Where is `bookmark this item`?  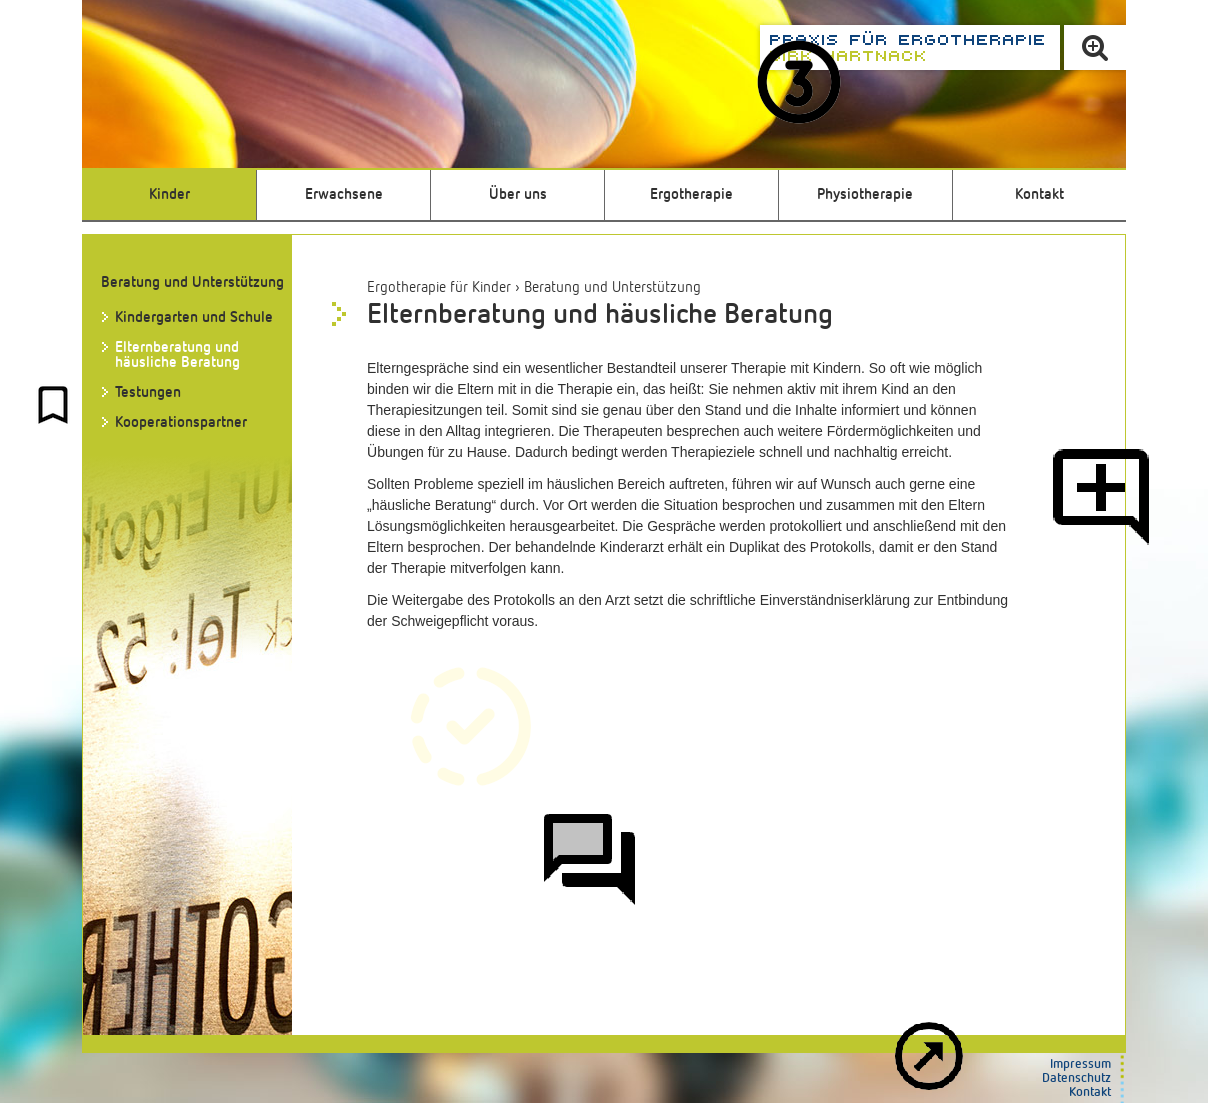 bookmark this item is located at coordinates (53, 405).